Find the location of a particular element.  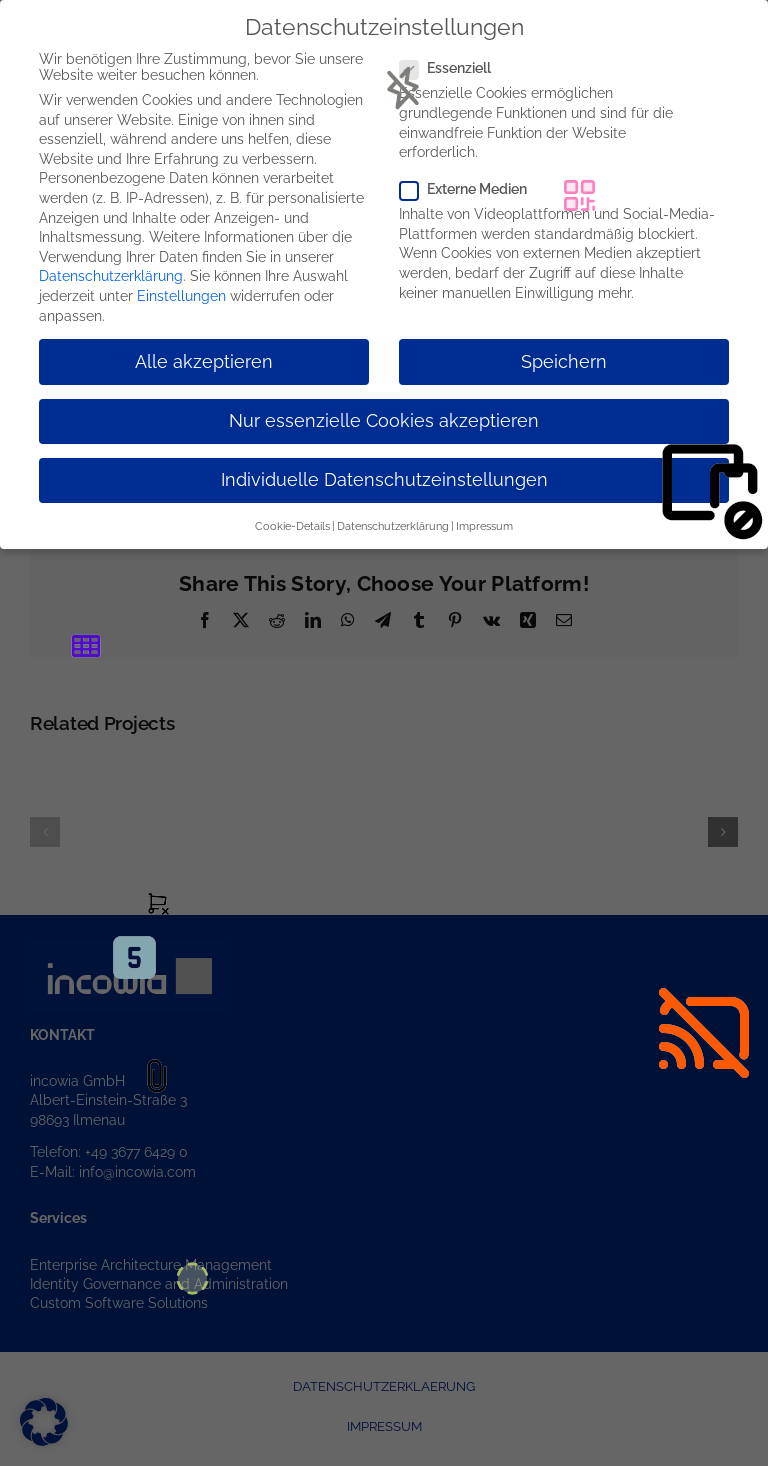

indicates loading or processing in progress is located at coordinates (192, 1278).